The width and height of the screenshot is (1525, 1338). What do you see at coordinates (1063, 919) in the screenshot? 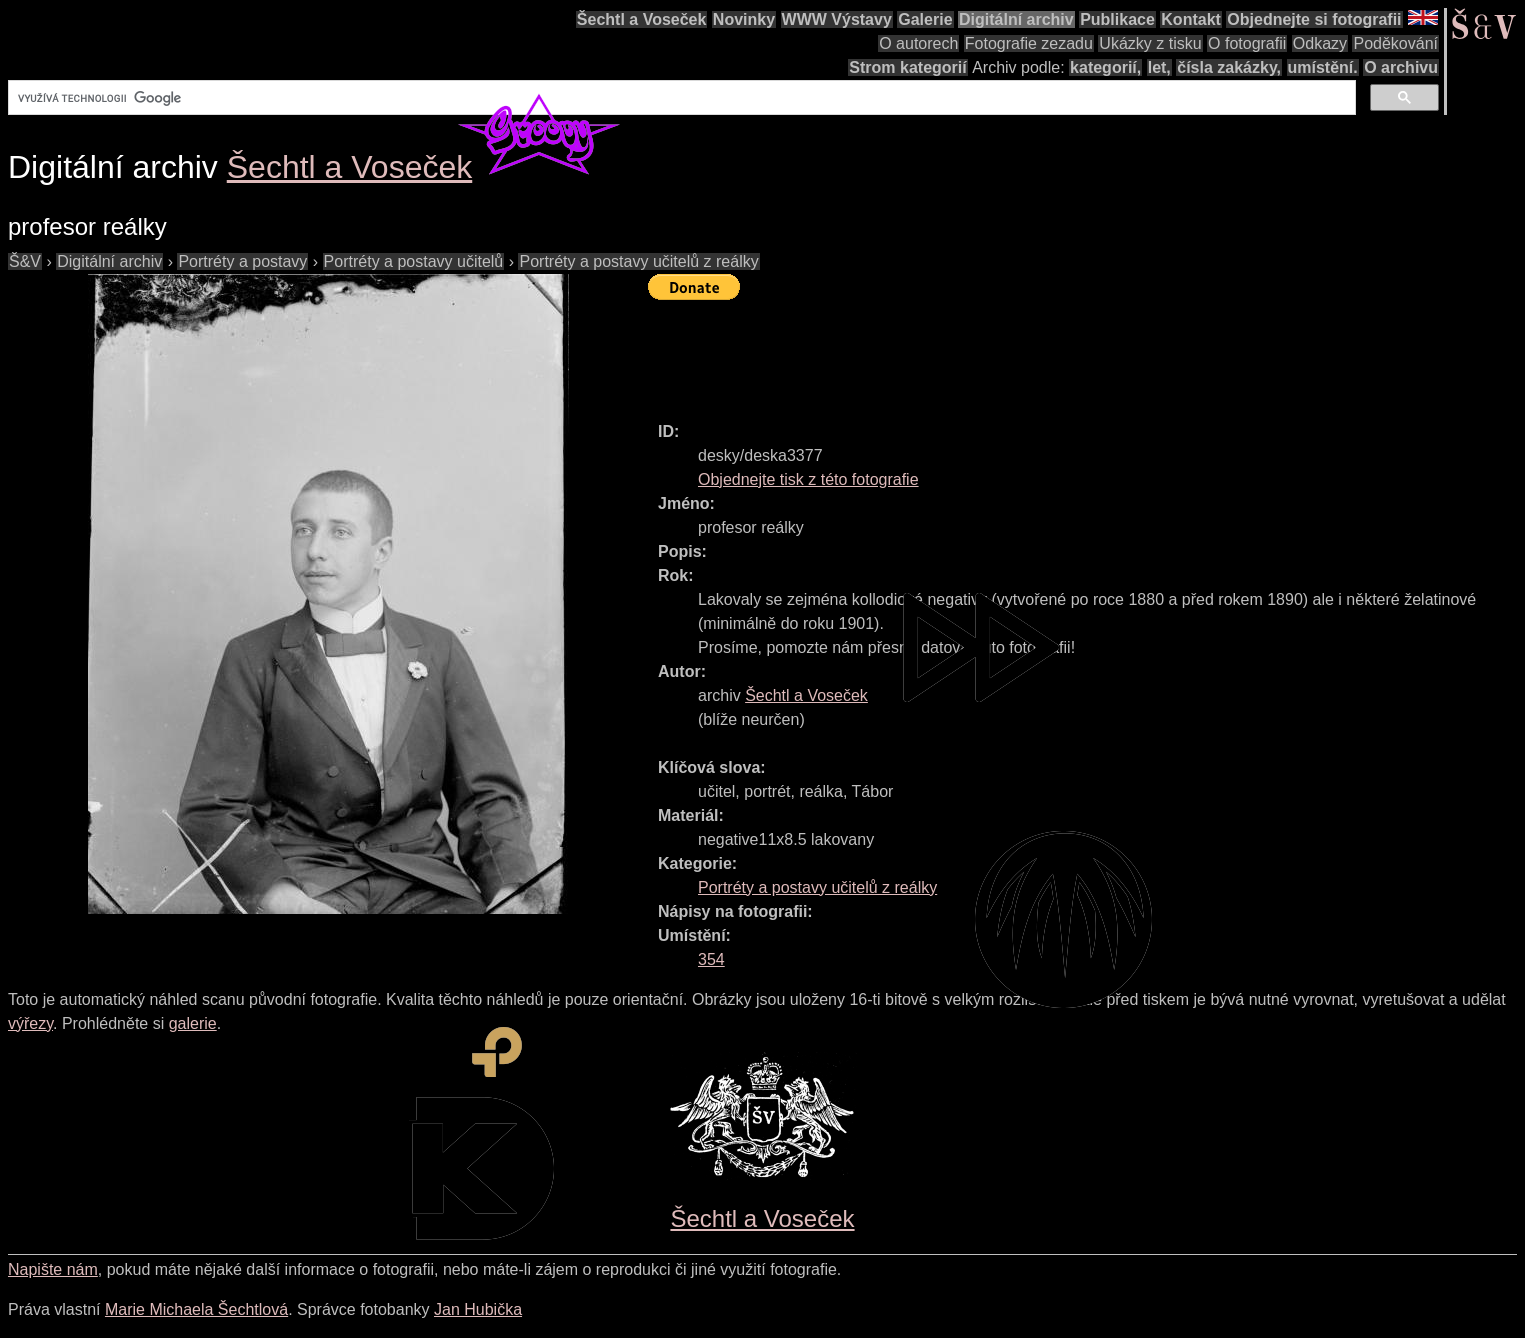
I see `open BitComet torrent client` at bounding box center [1063, 919].